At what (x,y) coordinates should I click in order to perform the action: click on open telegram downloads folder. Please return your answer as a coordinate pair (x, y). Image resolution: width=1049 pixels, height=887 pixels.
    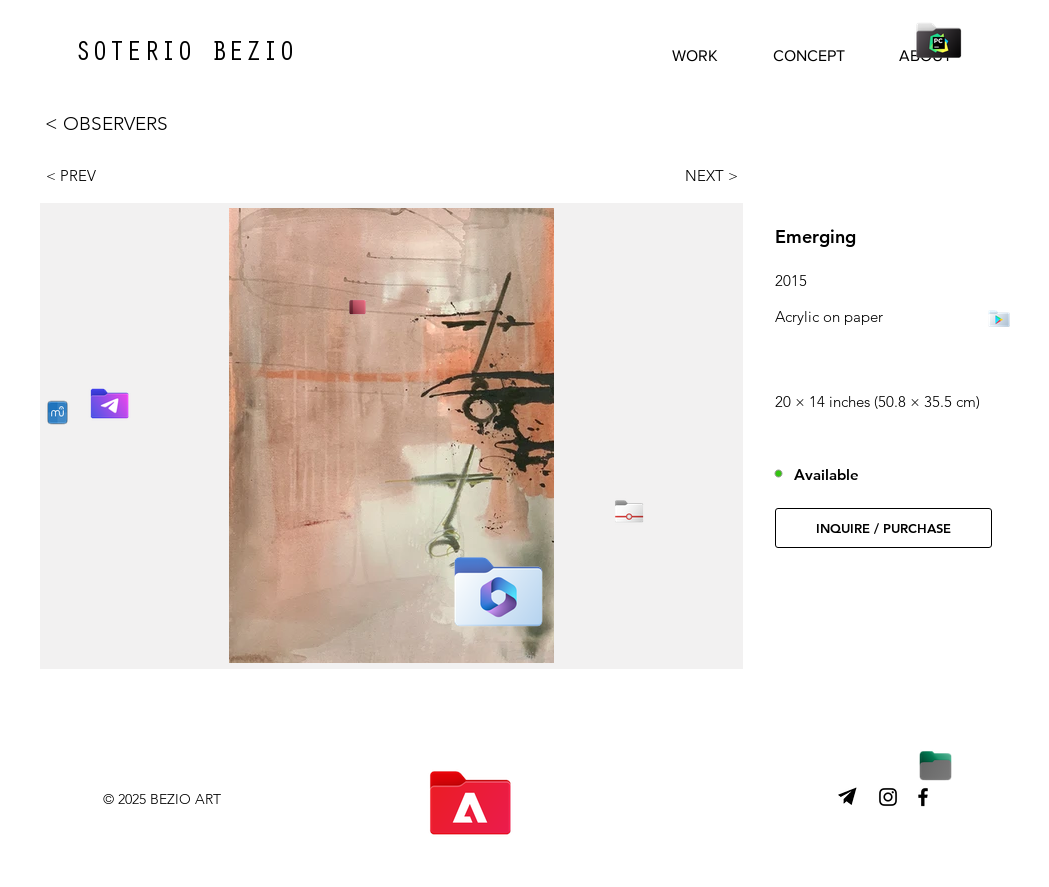
    Looking at the image, I should click on (109, 404).